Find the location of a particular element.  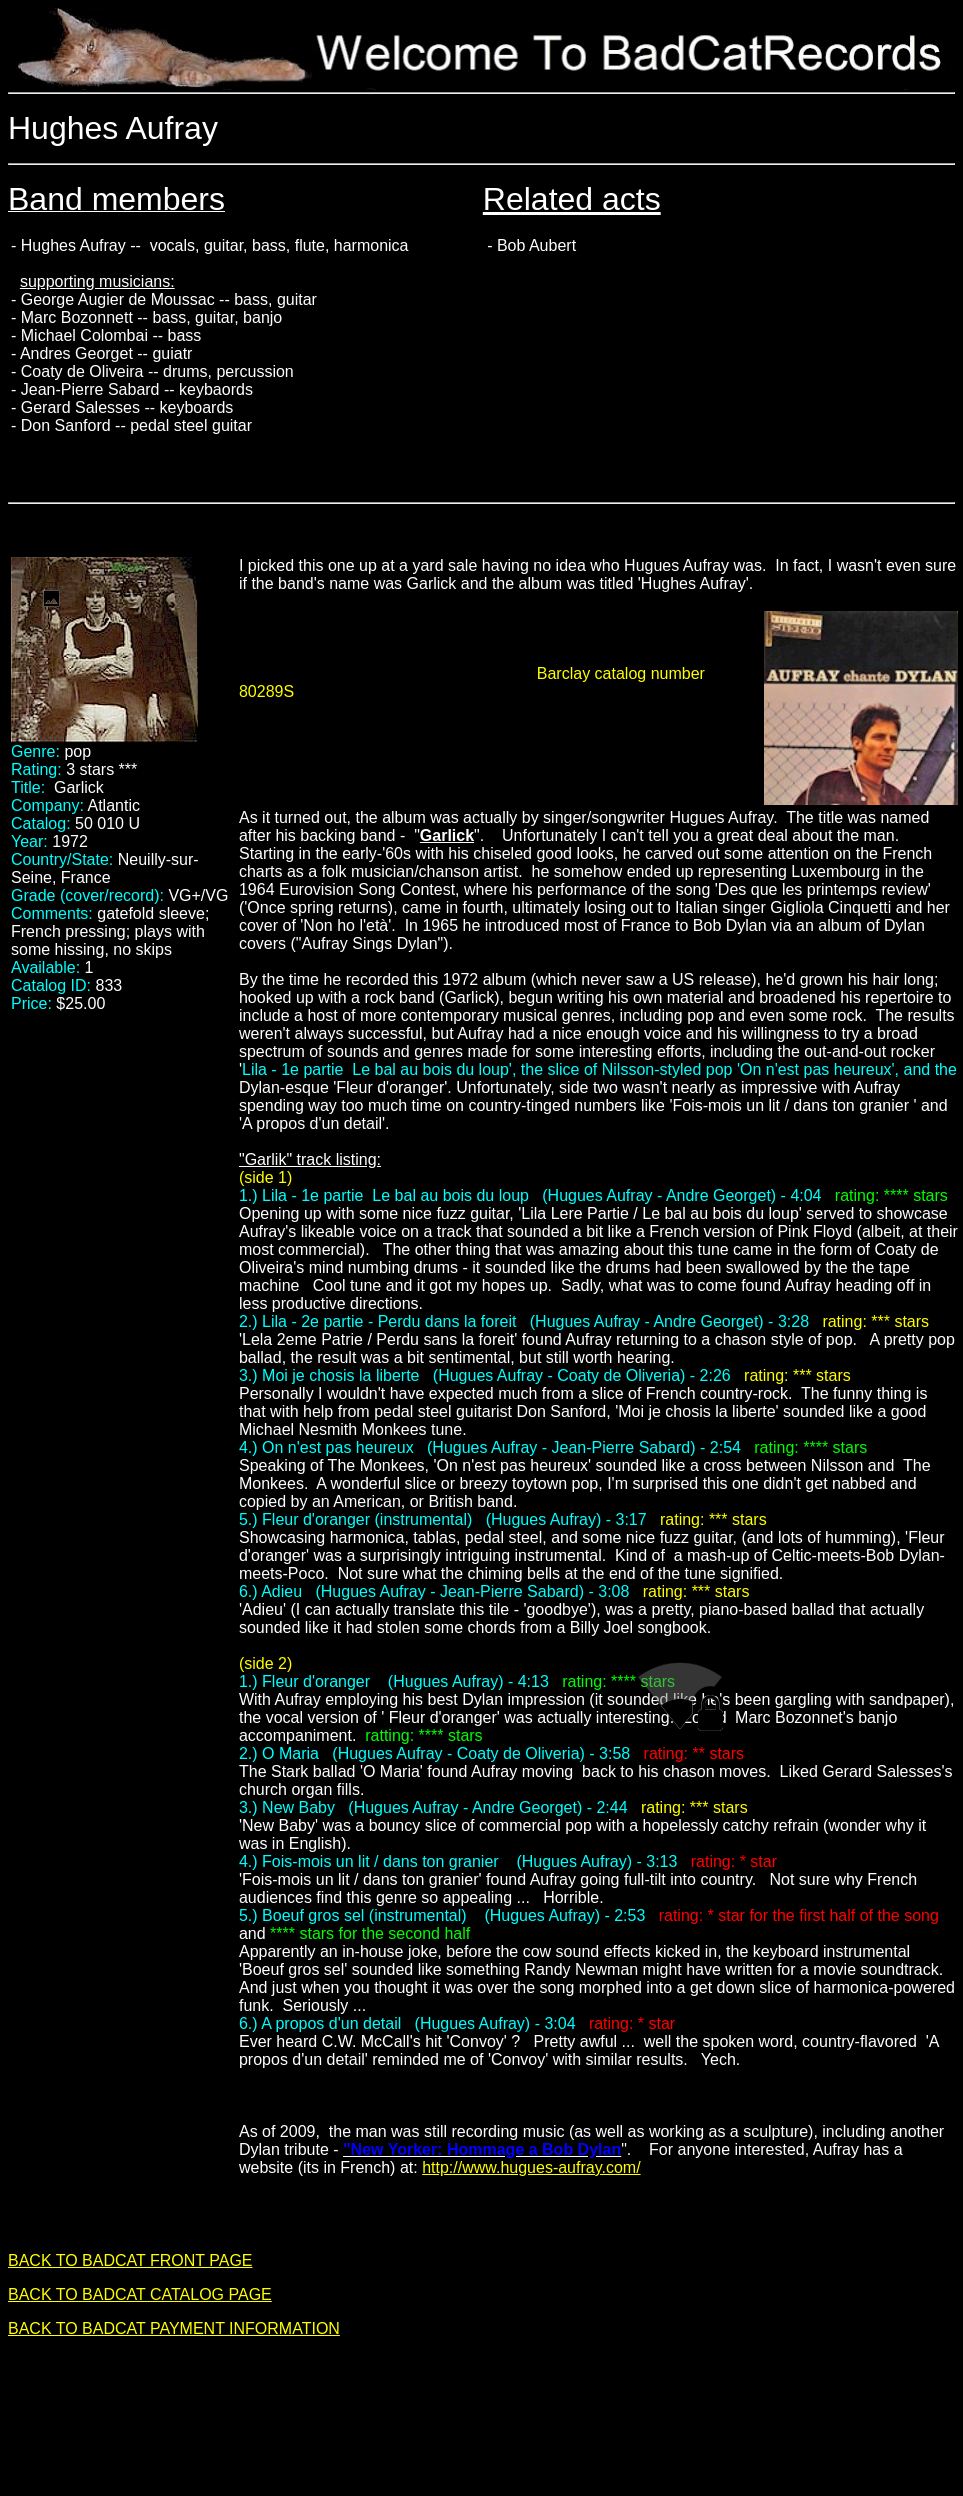

view photos or images is located at coordinates (51, 598).